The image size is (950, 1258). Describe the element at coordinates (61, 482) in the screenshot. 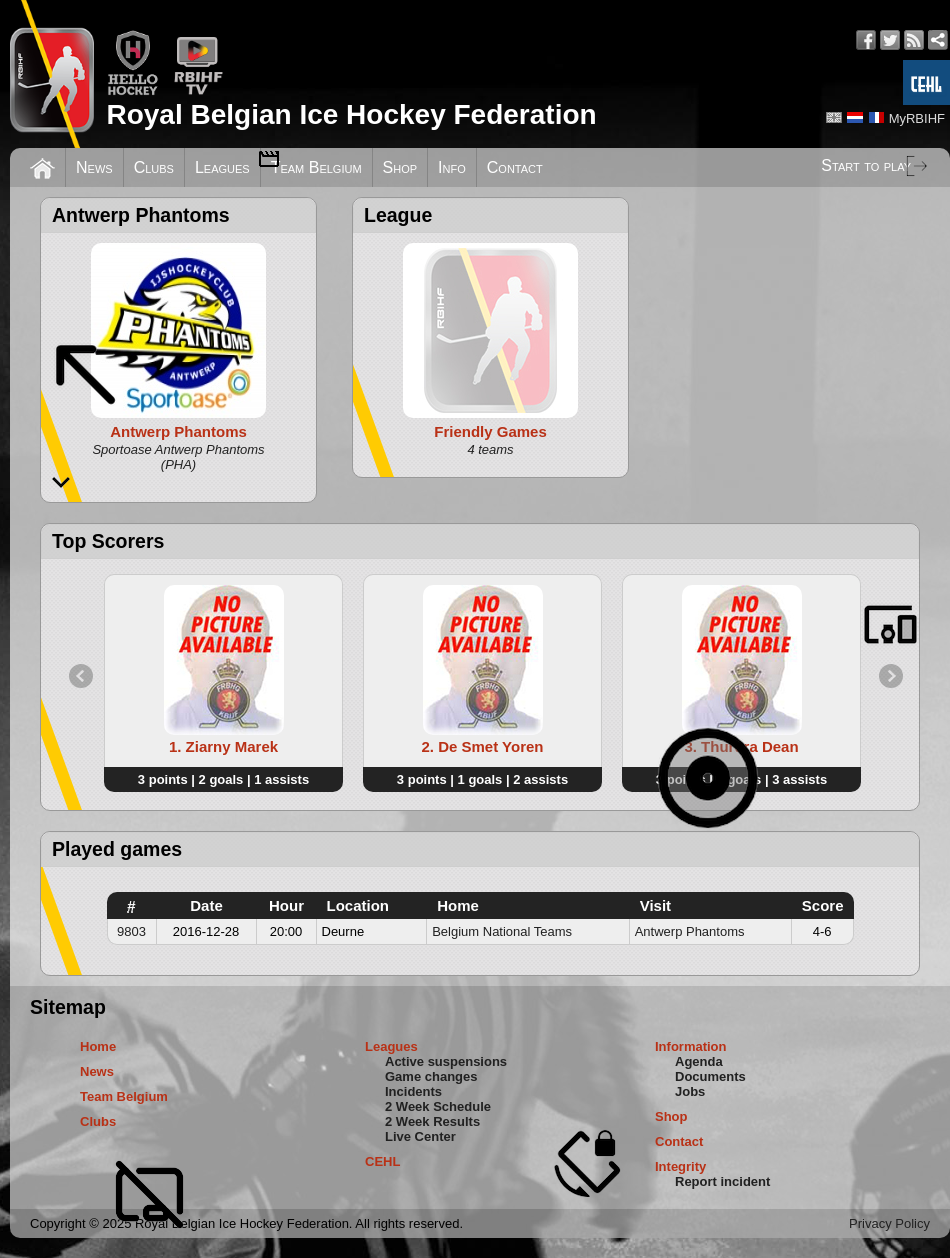

I see `expand to show more content` at that location.